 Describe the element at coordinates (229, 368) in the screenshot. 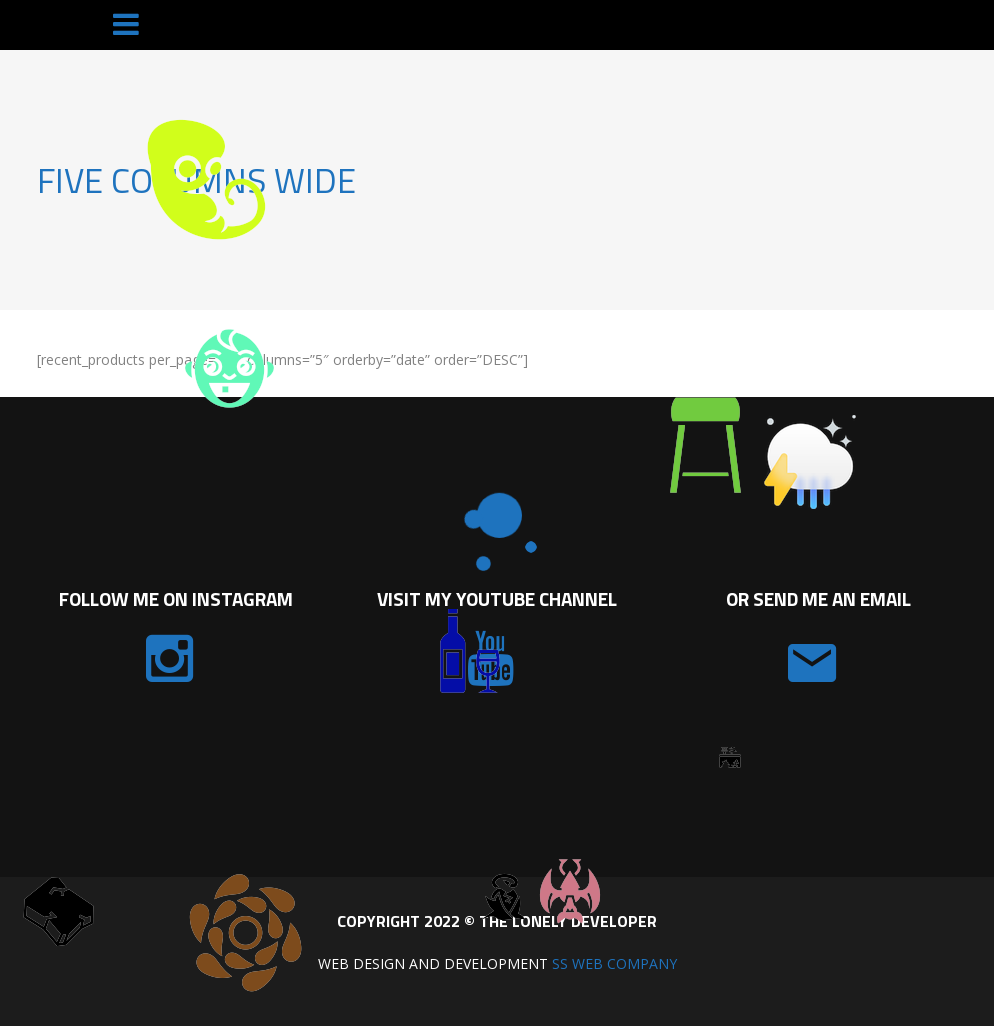

I see `access parenting or baby-related features` at that location.